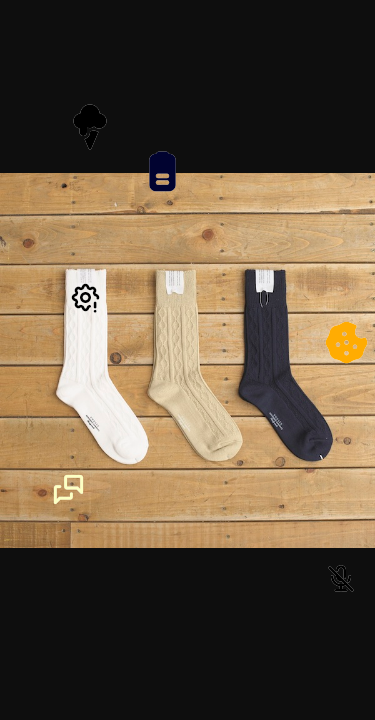 The height and width of the screenshot is (720, 375). What do you see at coordinates (90, 127) in the screenshot?
I see `browse desserts or sweet treats` at bounding box center [90, 127].